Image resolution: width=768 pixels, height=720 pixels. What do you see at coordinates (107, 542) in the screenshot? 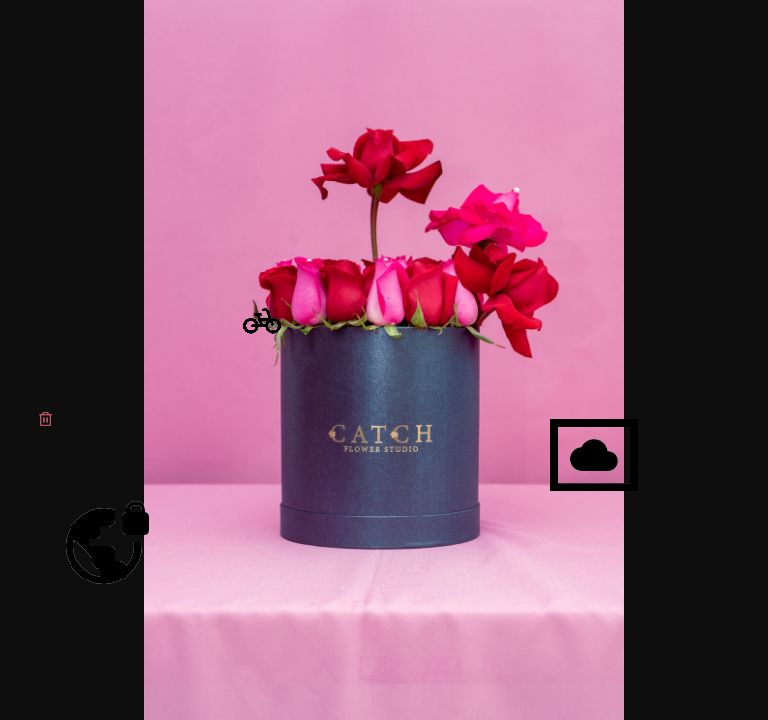
I see `connect to a secure VPN network` at bounding box center [107, 542].